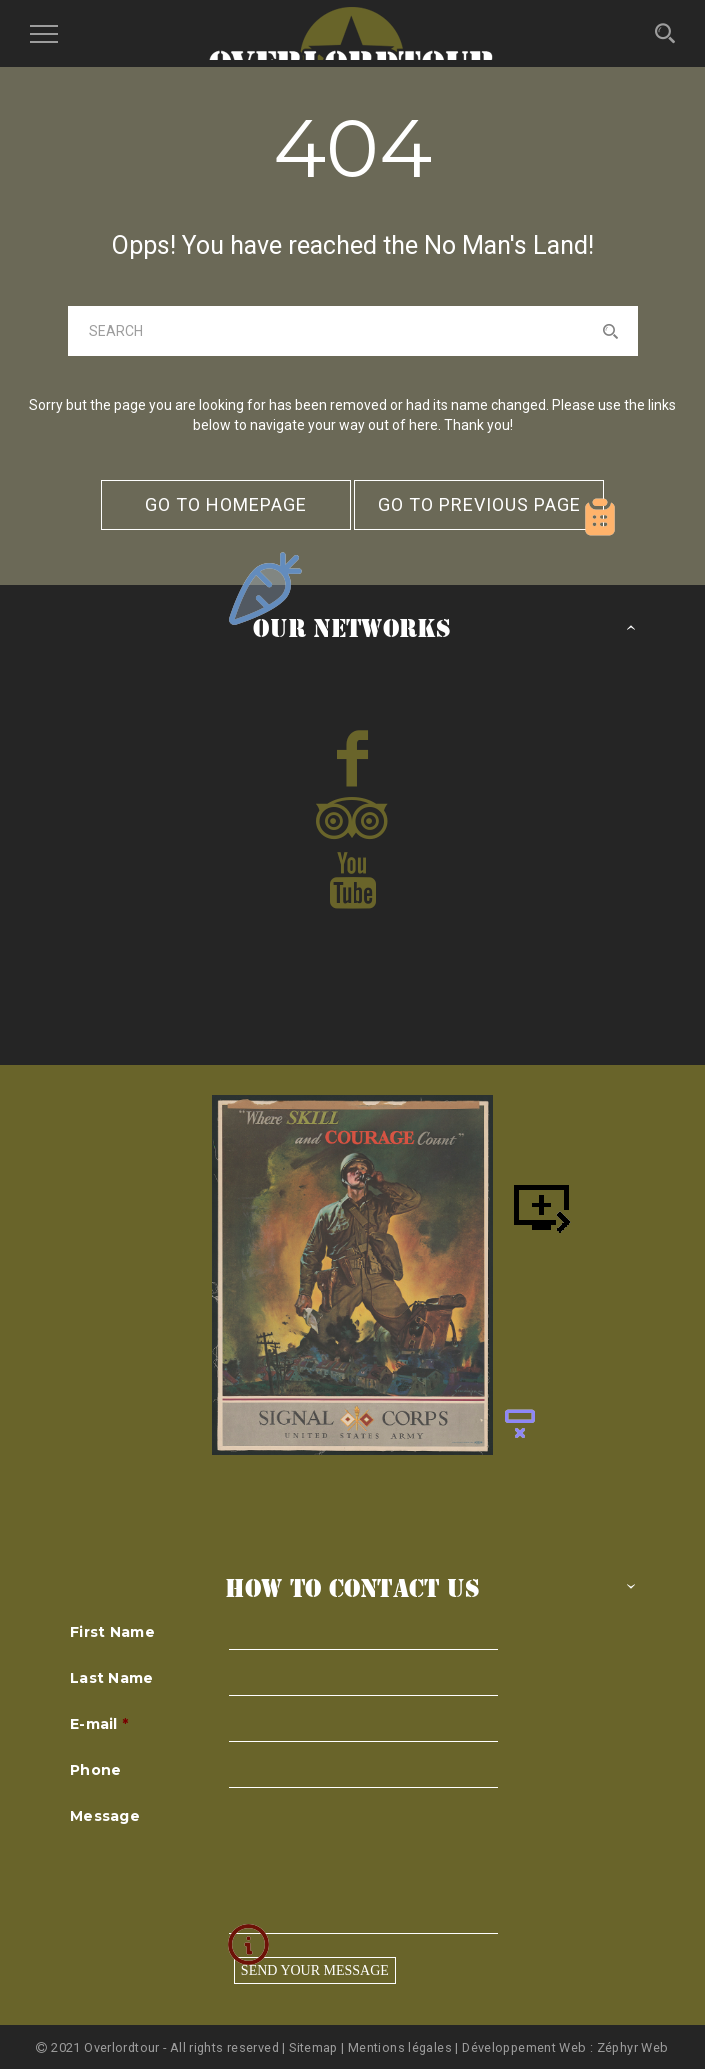 This screenshot has width=705, height=2069. Describe the element at coordinates (264, 590) in the screenshot. I see `browse vegetable or produce category` at that location.